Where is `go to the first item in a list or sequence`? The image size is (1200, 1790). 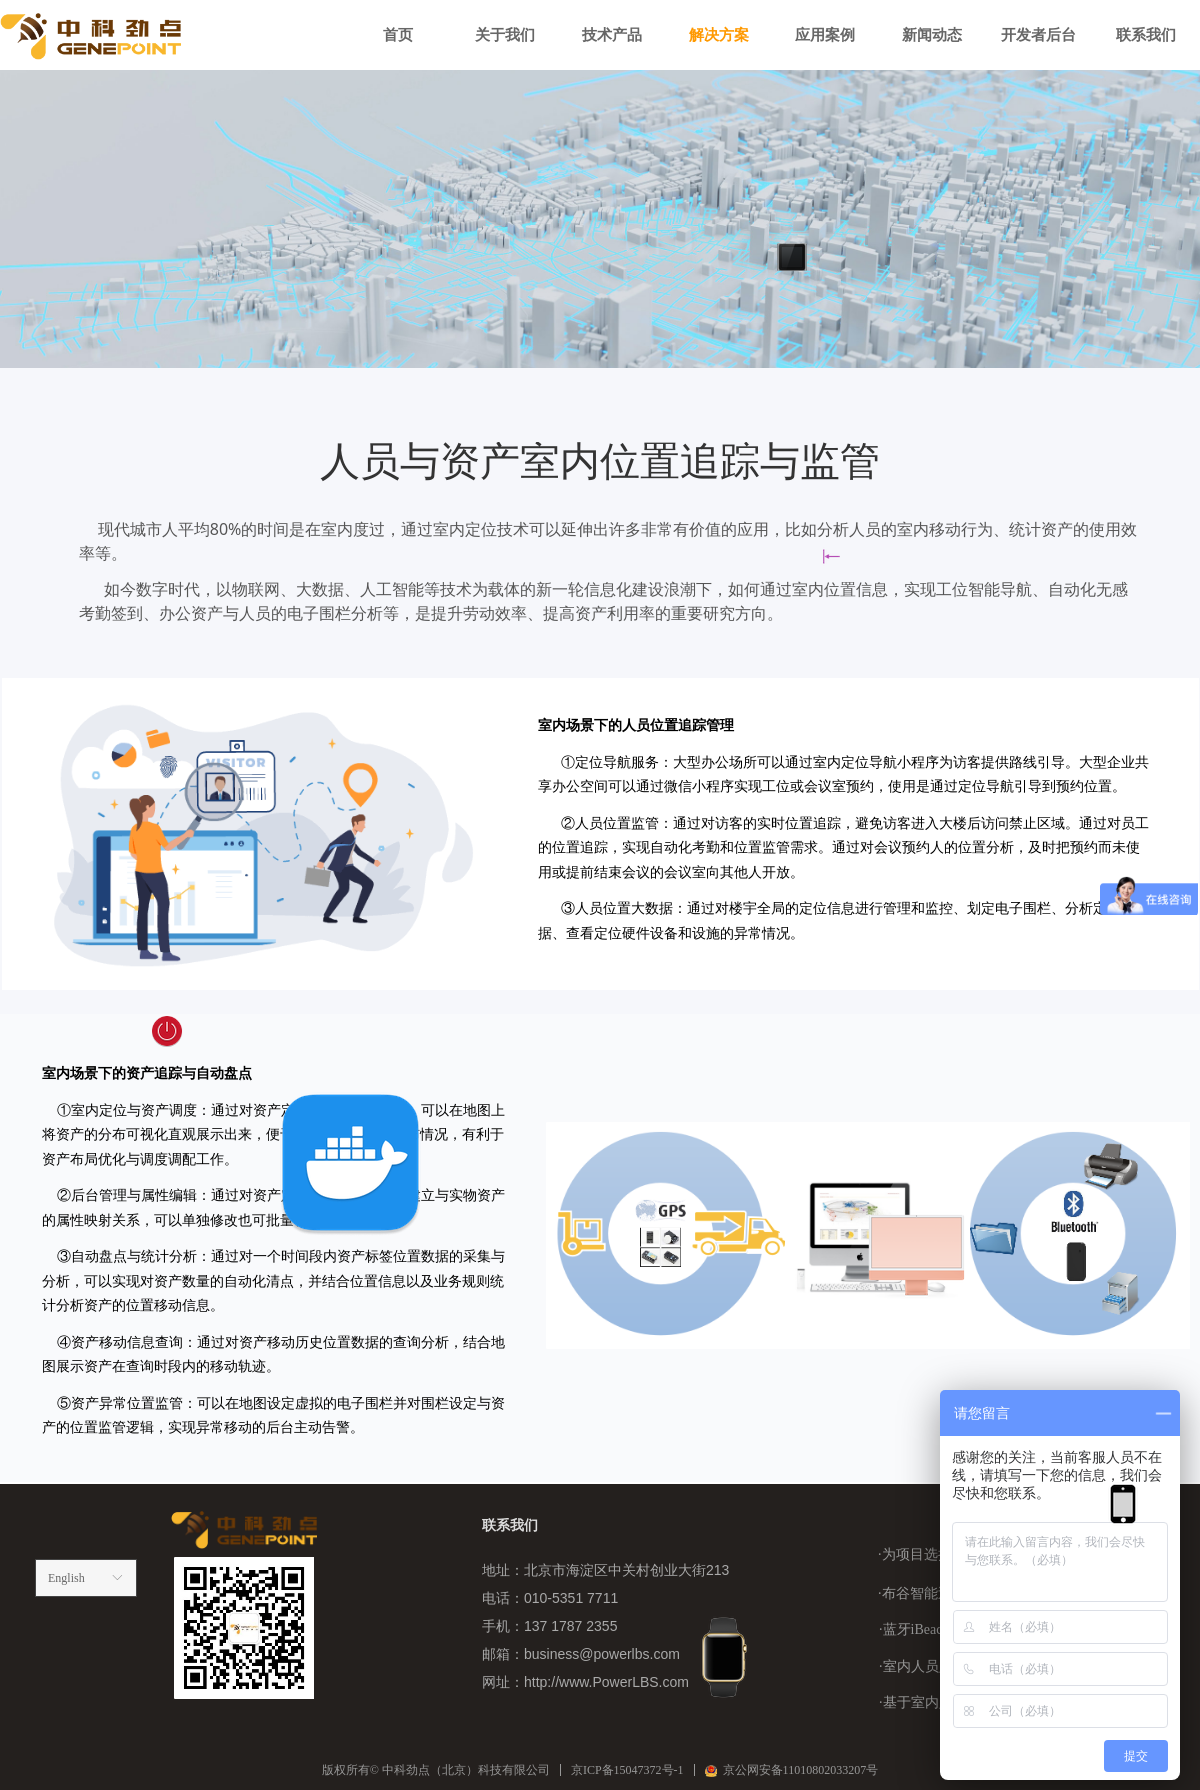 go to the first item in a list or sequence is located at coordinates (831, 556).